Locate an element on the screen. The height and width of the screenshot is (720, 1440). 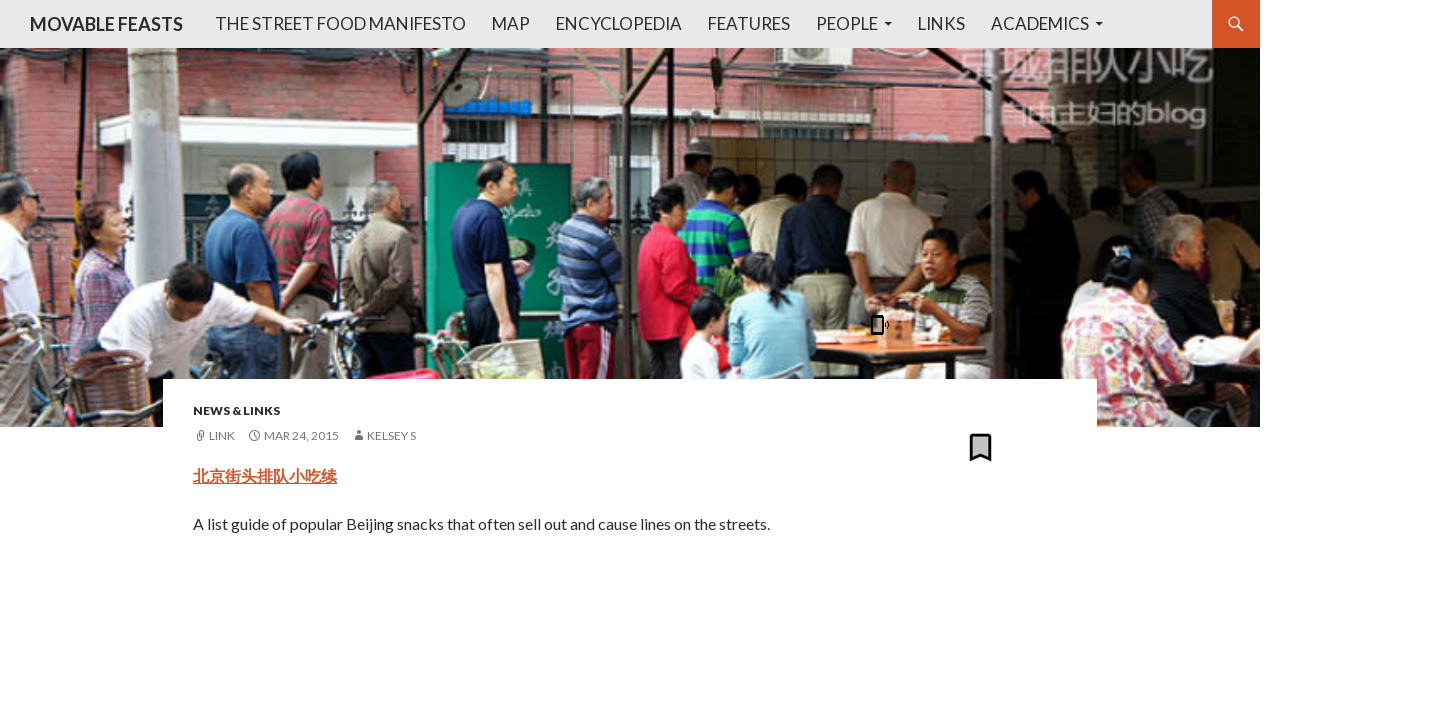
bookmark this item is located at coordinates (980, 447).